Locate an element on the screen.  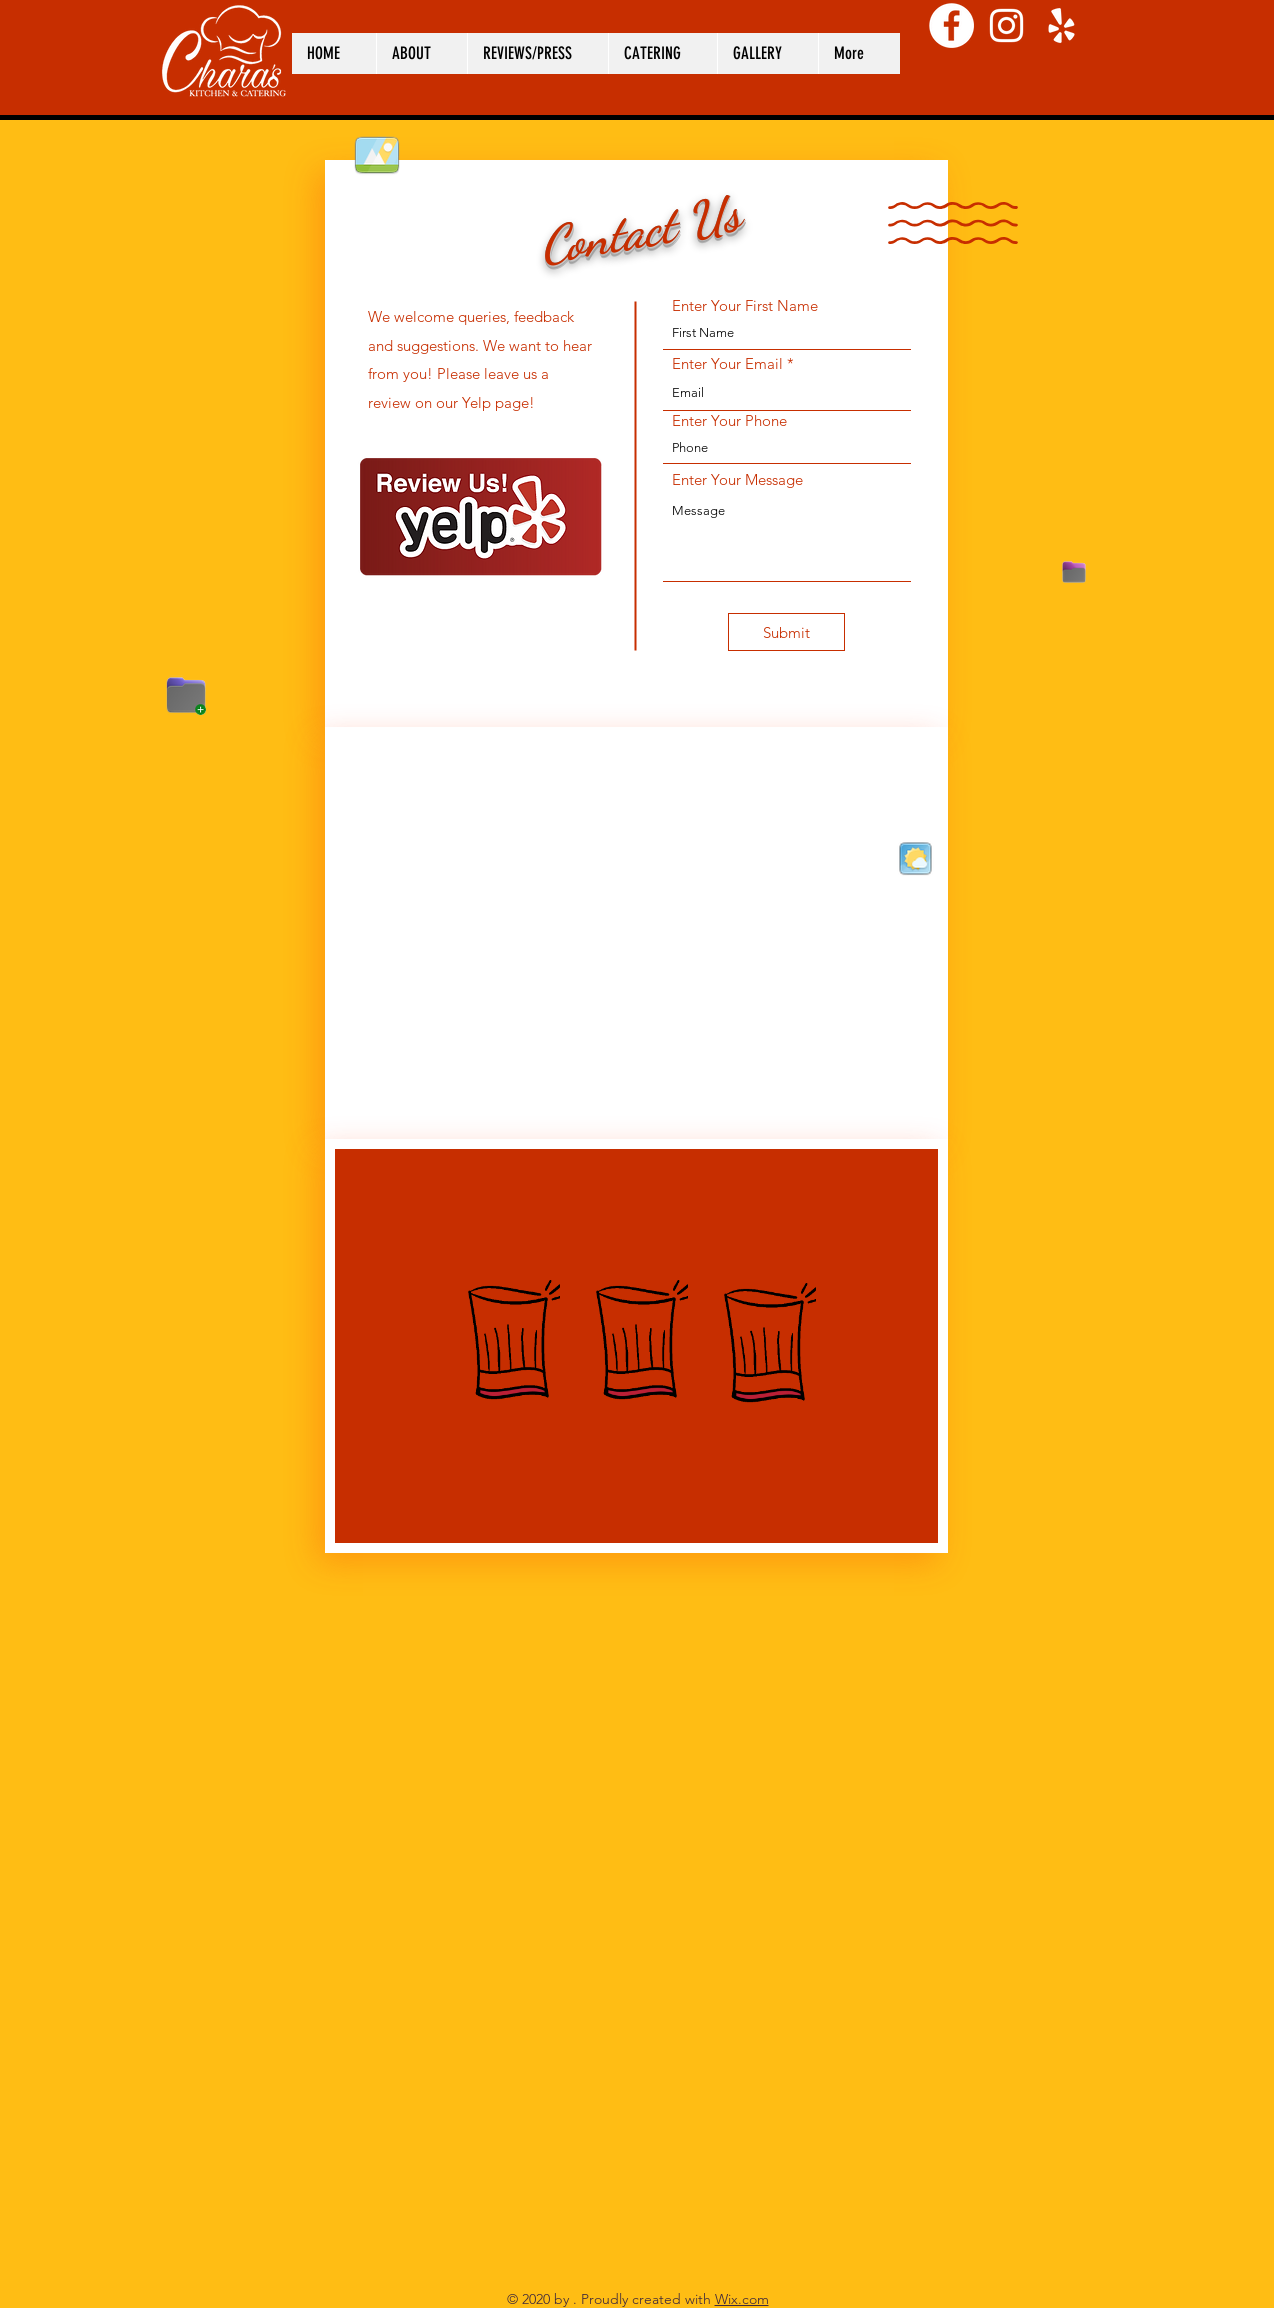
open the photos app is located at coordinates (377, 155).